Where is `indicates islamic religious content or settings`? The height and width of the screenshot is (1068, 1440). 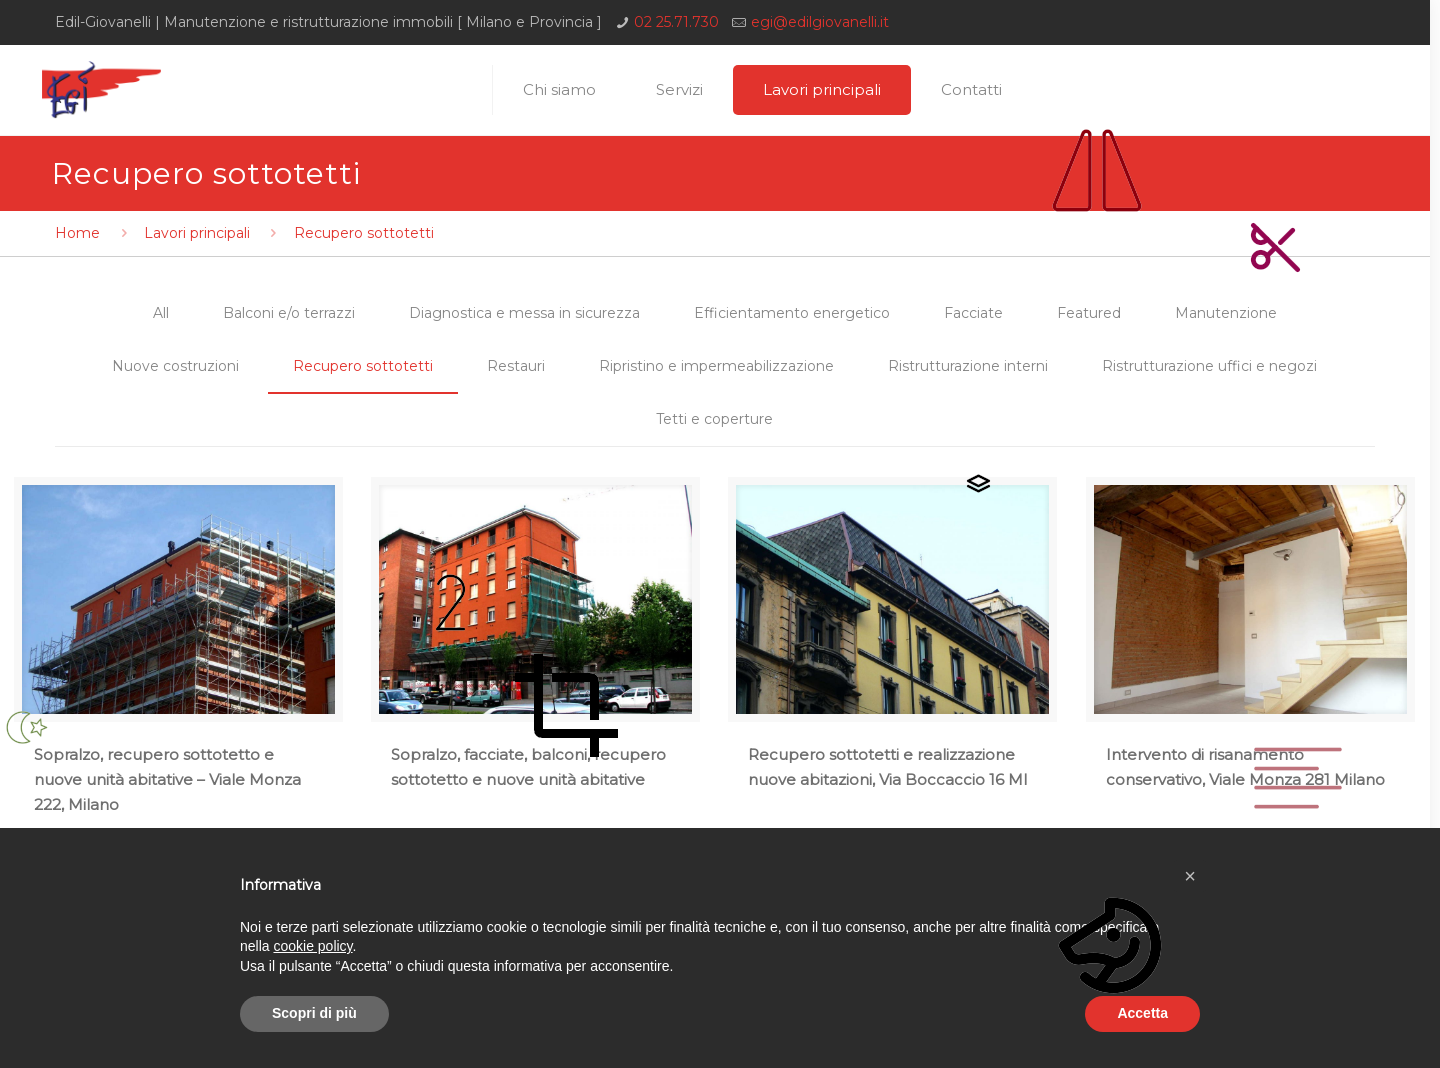 indicates islamic religious content or settings is located at coordinates (25, 727).